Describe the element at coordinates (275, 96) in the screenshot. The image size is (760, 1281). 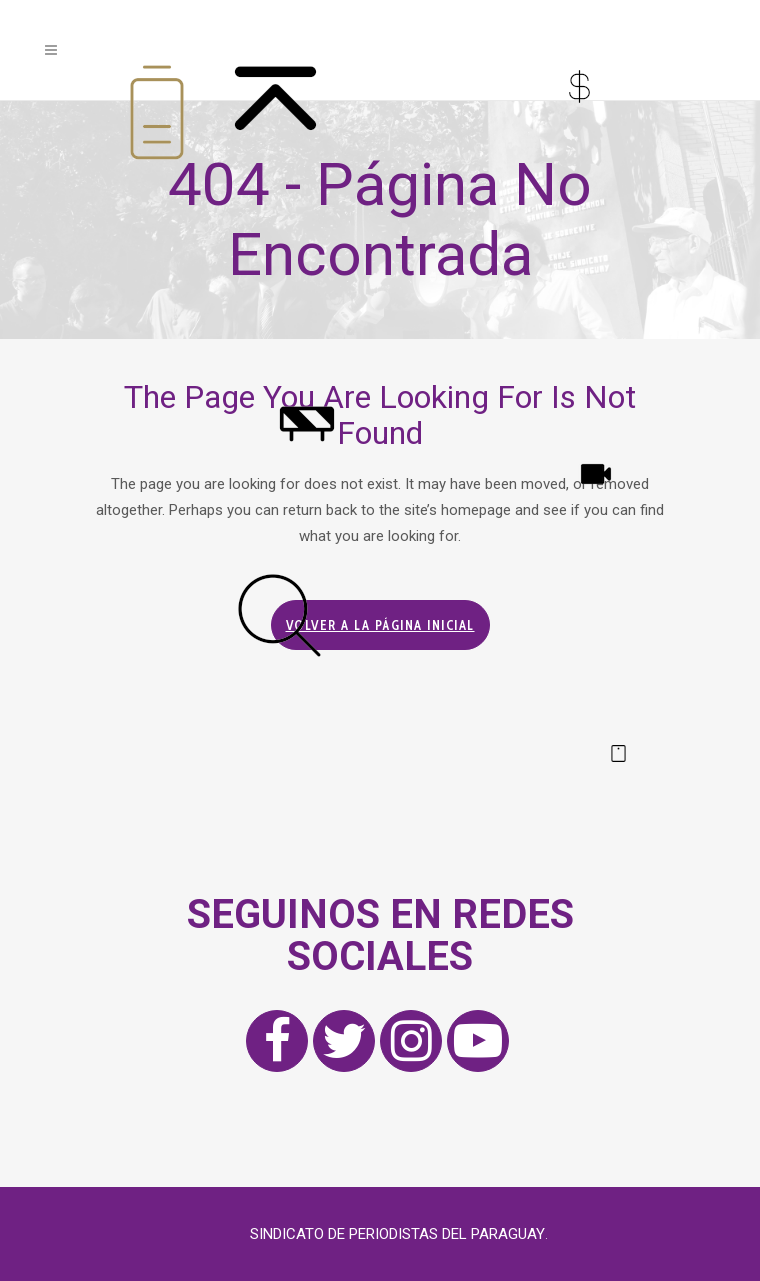
I see `collapse or minimize a section` at that location.